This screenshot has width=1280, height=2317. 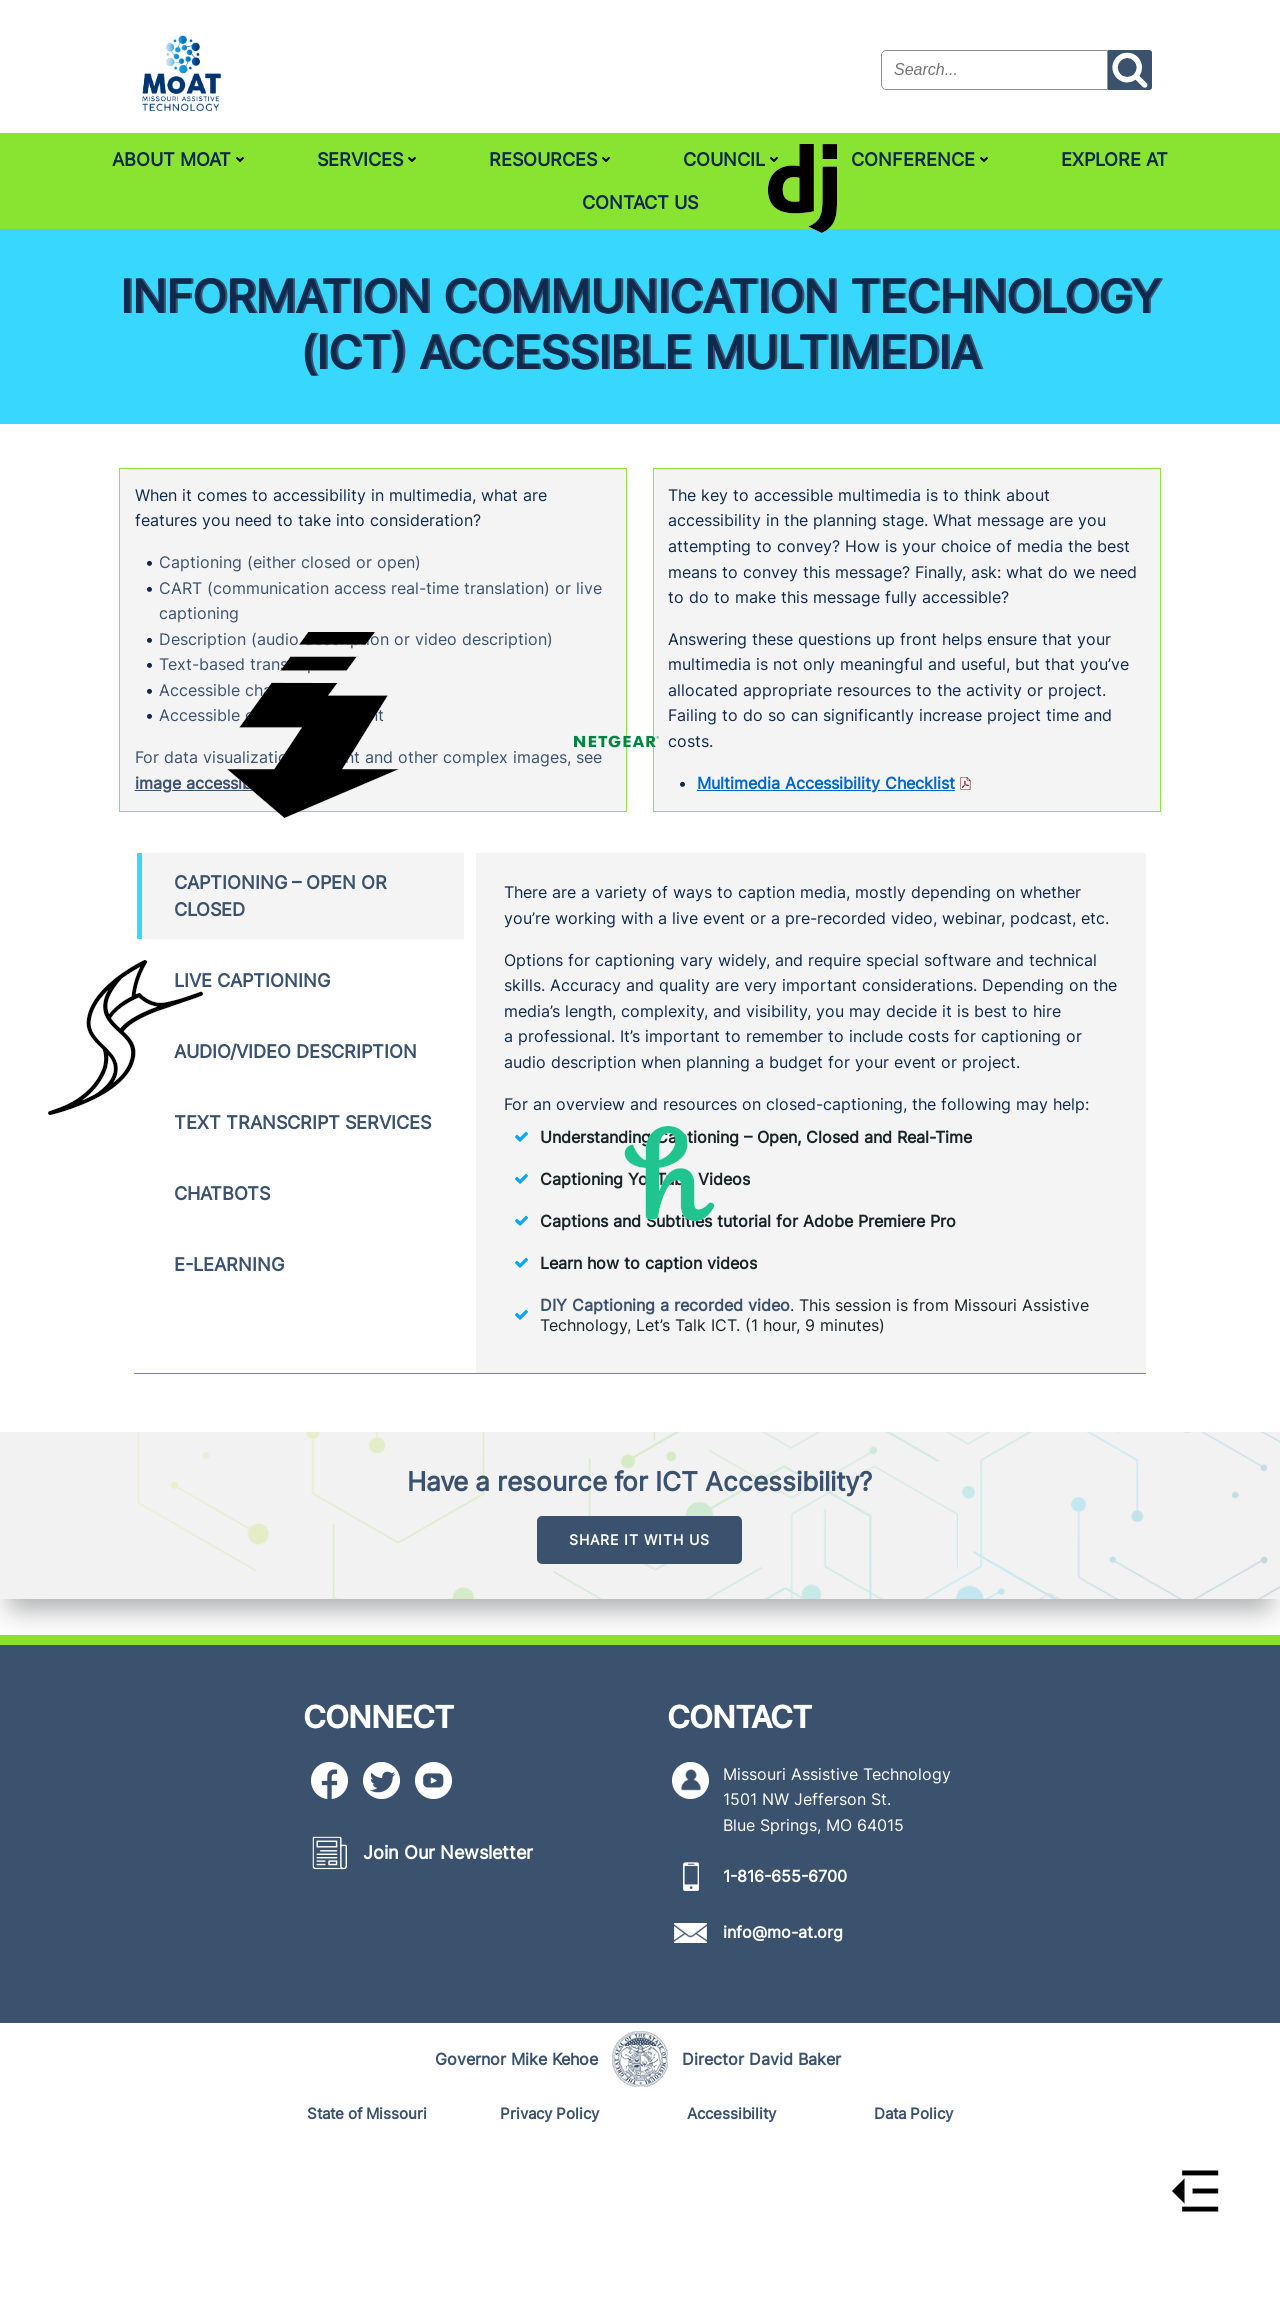 What do you see at coordinates (125, 1037) in the screenshot?
I see `sailfish os logo` at bounding box center [125, 1037].